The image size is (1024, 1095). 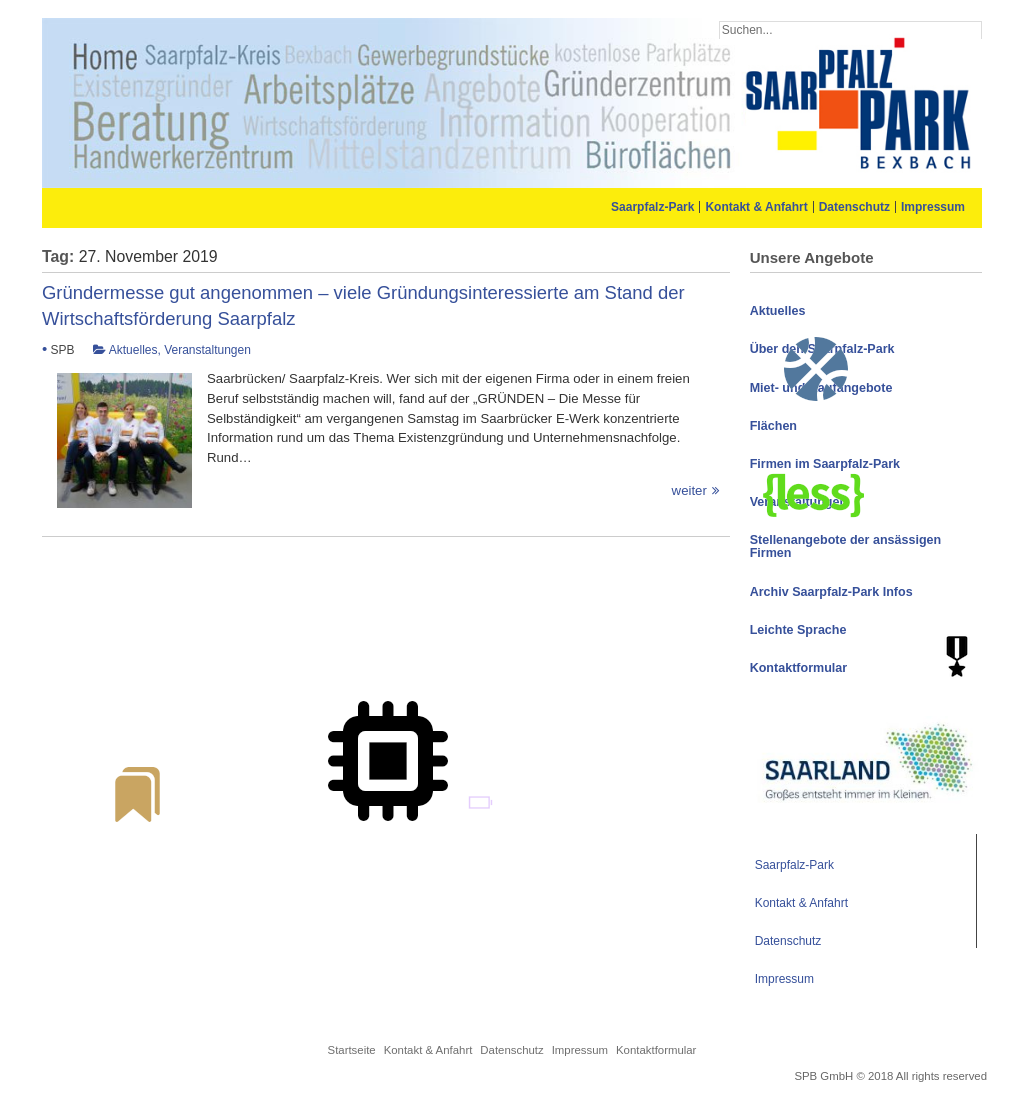 What do you see at coordinates (957, 657) in the screenshot?
I see `view achievements or awards` at bounding box center [957, 657].